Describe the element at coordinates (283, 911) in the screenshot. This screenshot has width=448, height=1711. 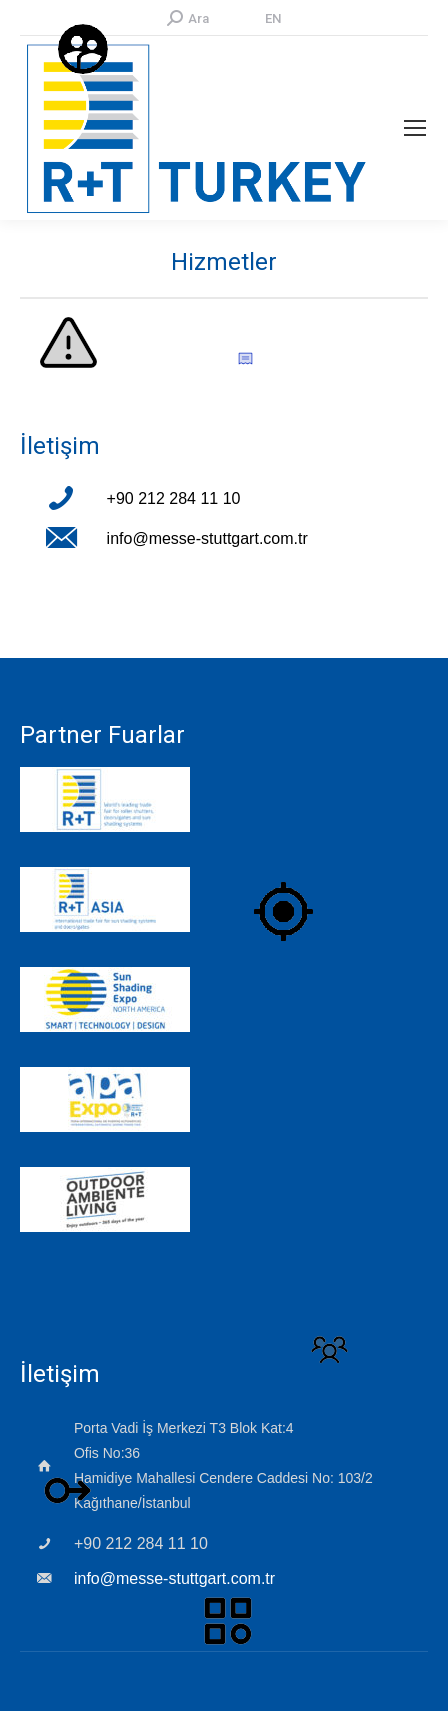
I see `indicates GPS location is locked and active` at that location.